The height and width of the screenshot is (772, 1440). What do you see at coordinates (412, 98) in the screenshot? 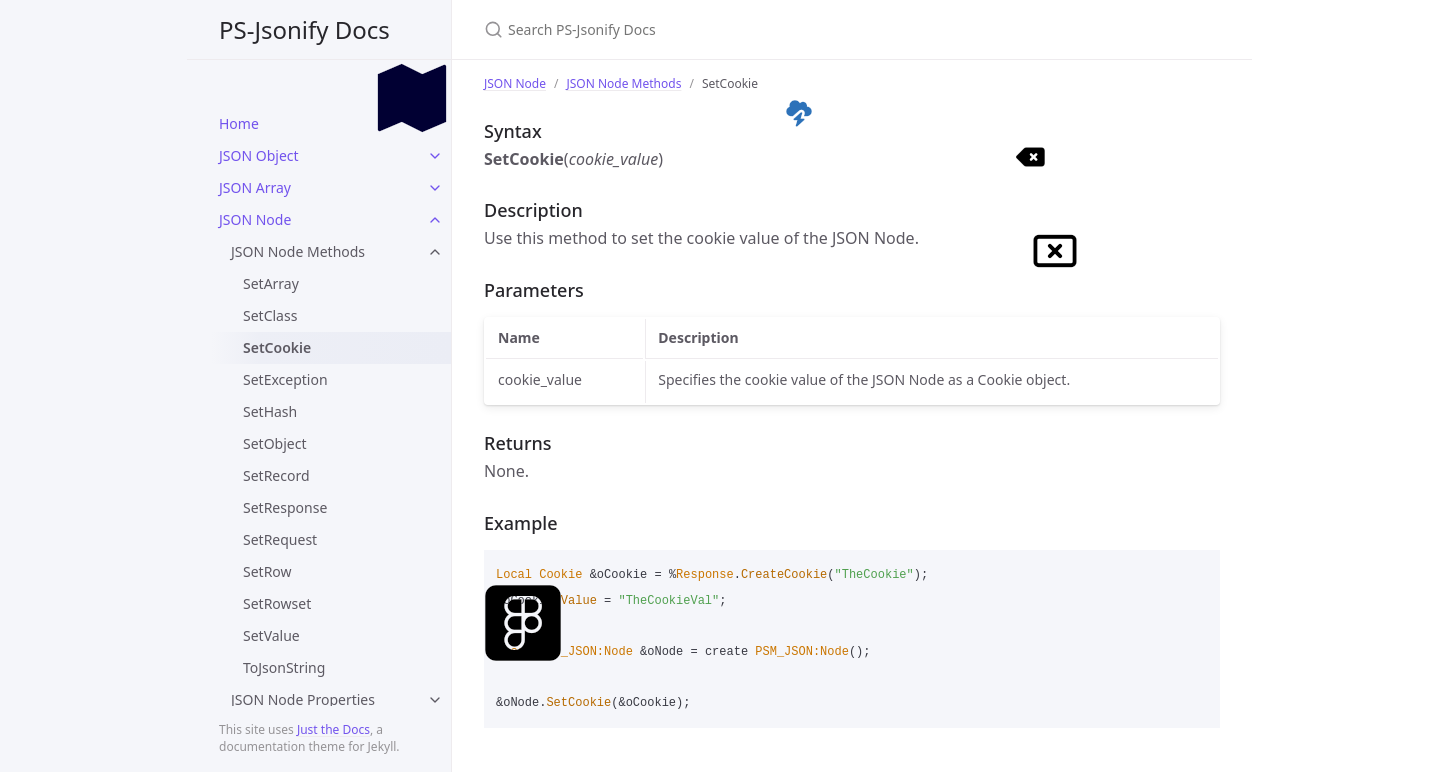
I see `open map view` at bounding box center [412, 98].